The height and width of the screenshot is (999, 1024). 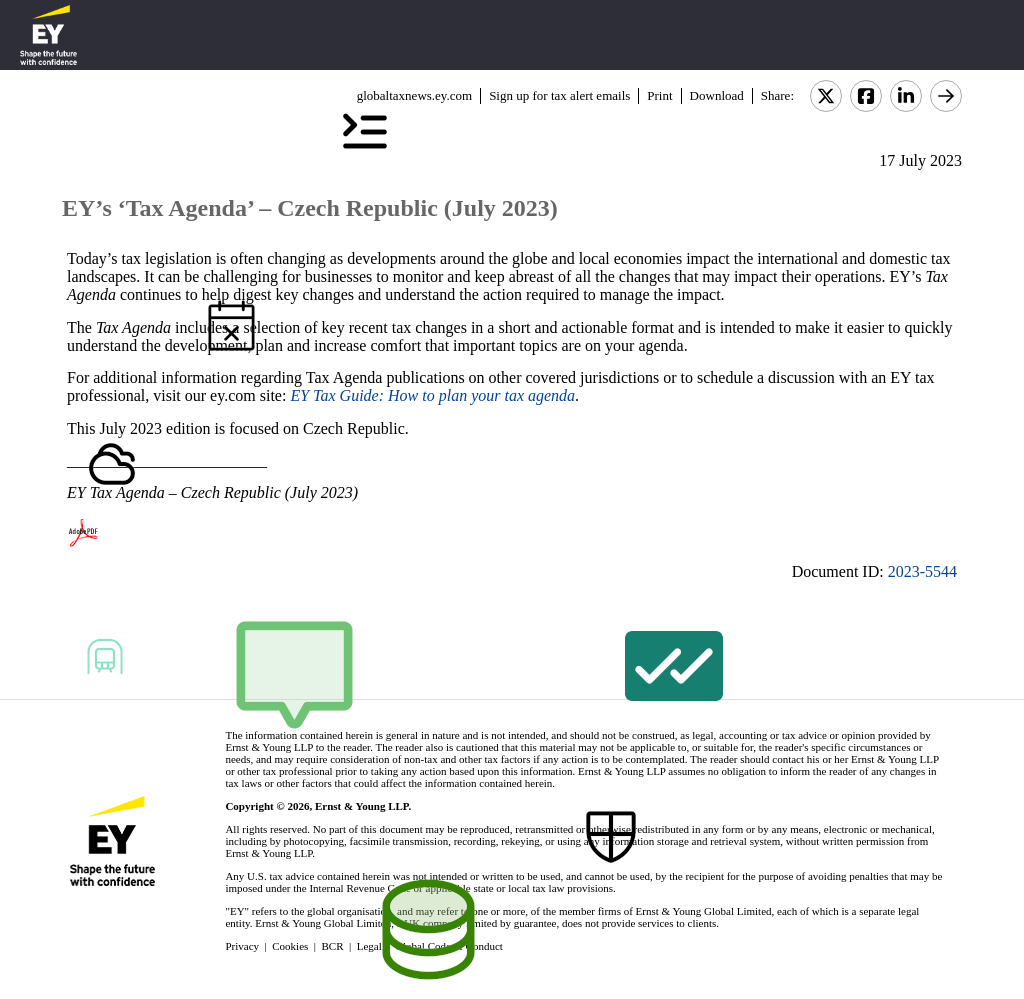 I want to click on cancel or delete an event, so click(x=231, y=327).